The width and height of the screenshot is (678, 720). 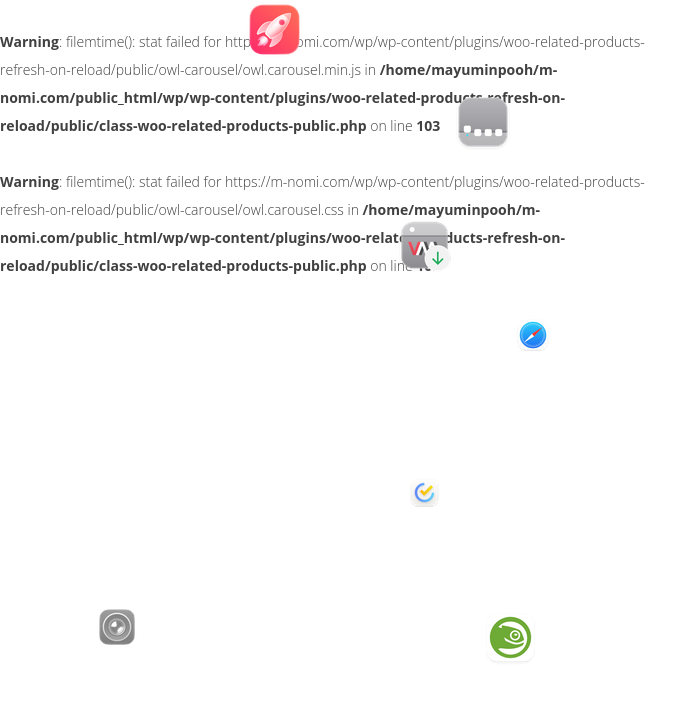 I want to click on open ticktick task manager app, so click(x=424, y=492).